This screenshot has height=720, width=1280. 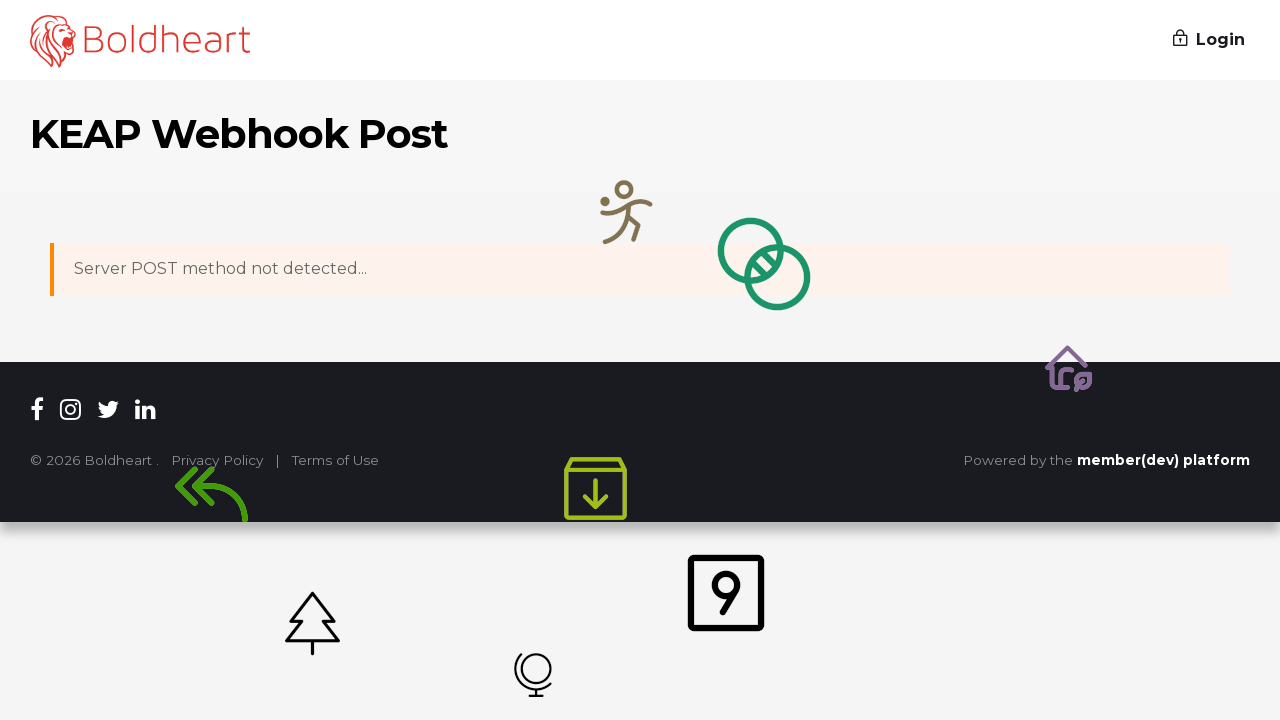 What do you see at coordinates (1067, 367) in the screenshot?
I see `view eco-friendly home settings` at bounding box center [1067, 367].